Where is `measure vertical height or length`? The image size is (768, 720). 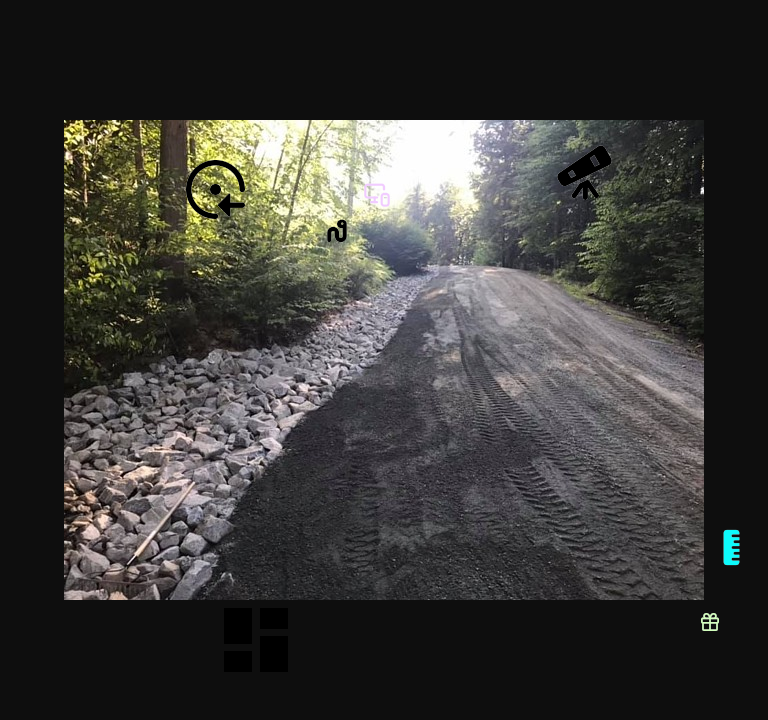 measure vertical height or length is located at coordinates (731, 547).